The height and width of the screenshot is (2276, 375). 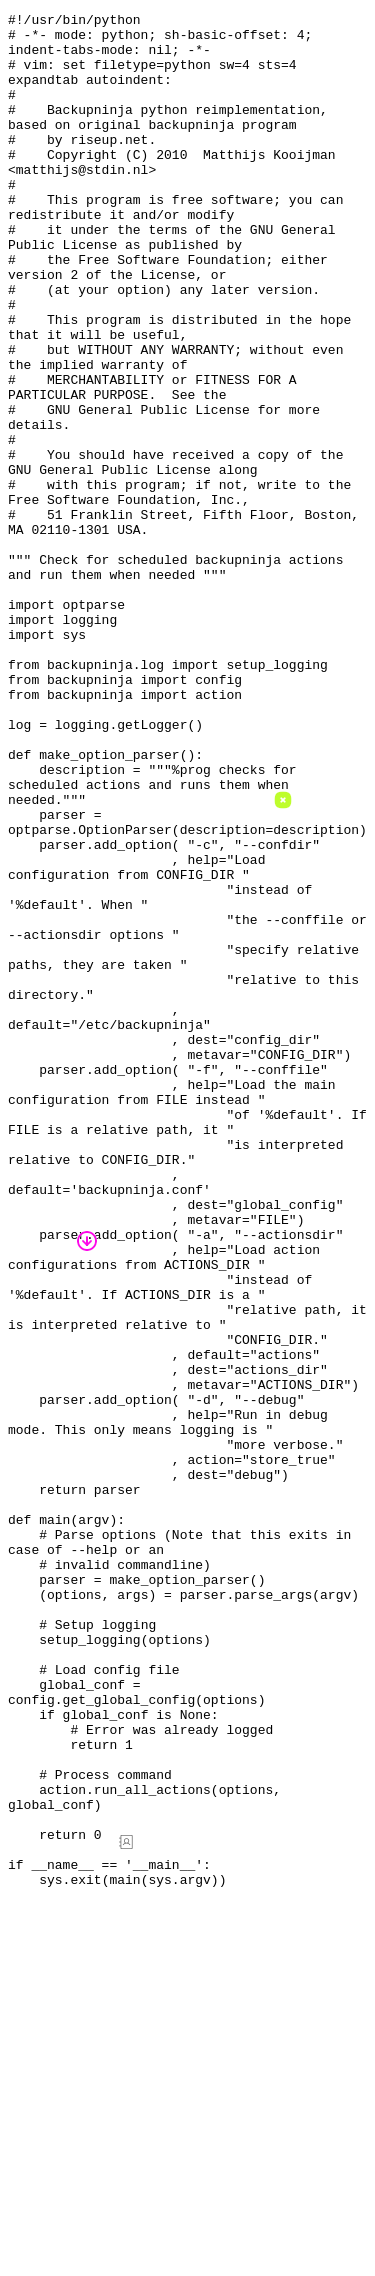 I want to click on download file or content, so click(x=87, y=1241).